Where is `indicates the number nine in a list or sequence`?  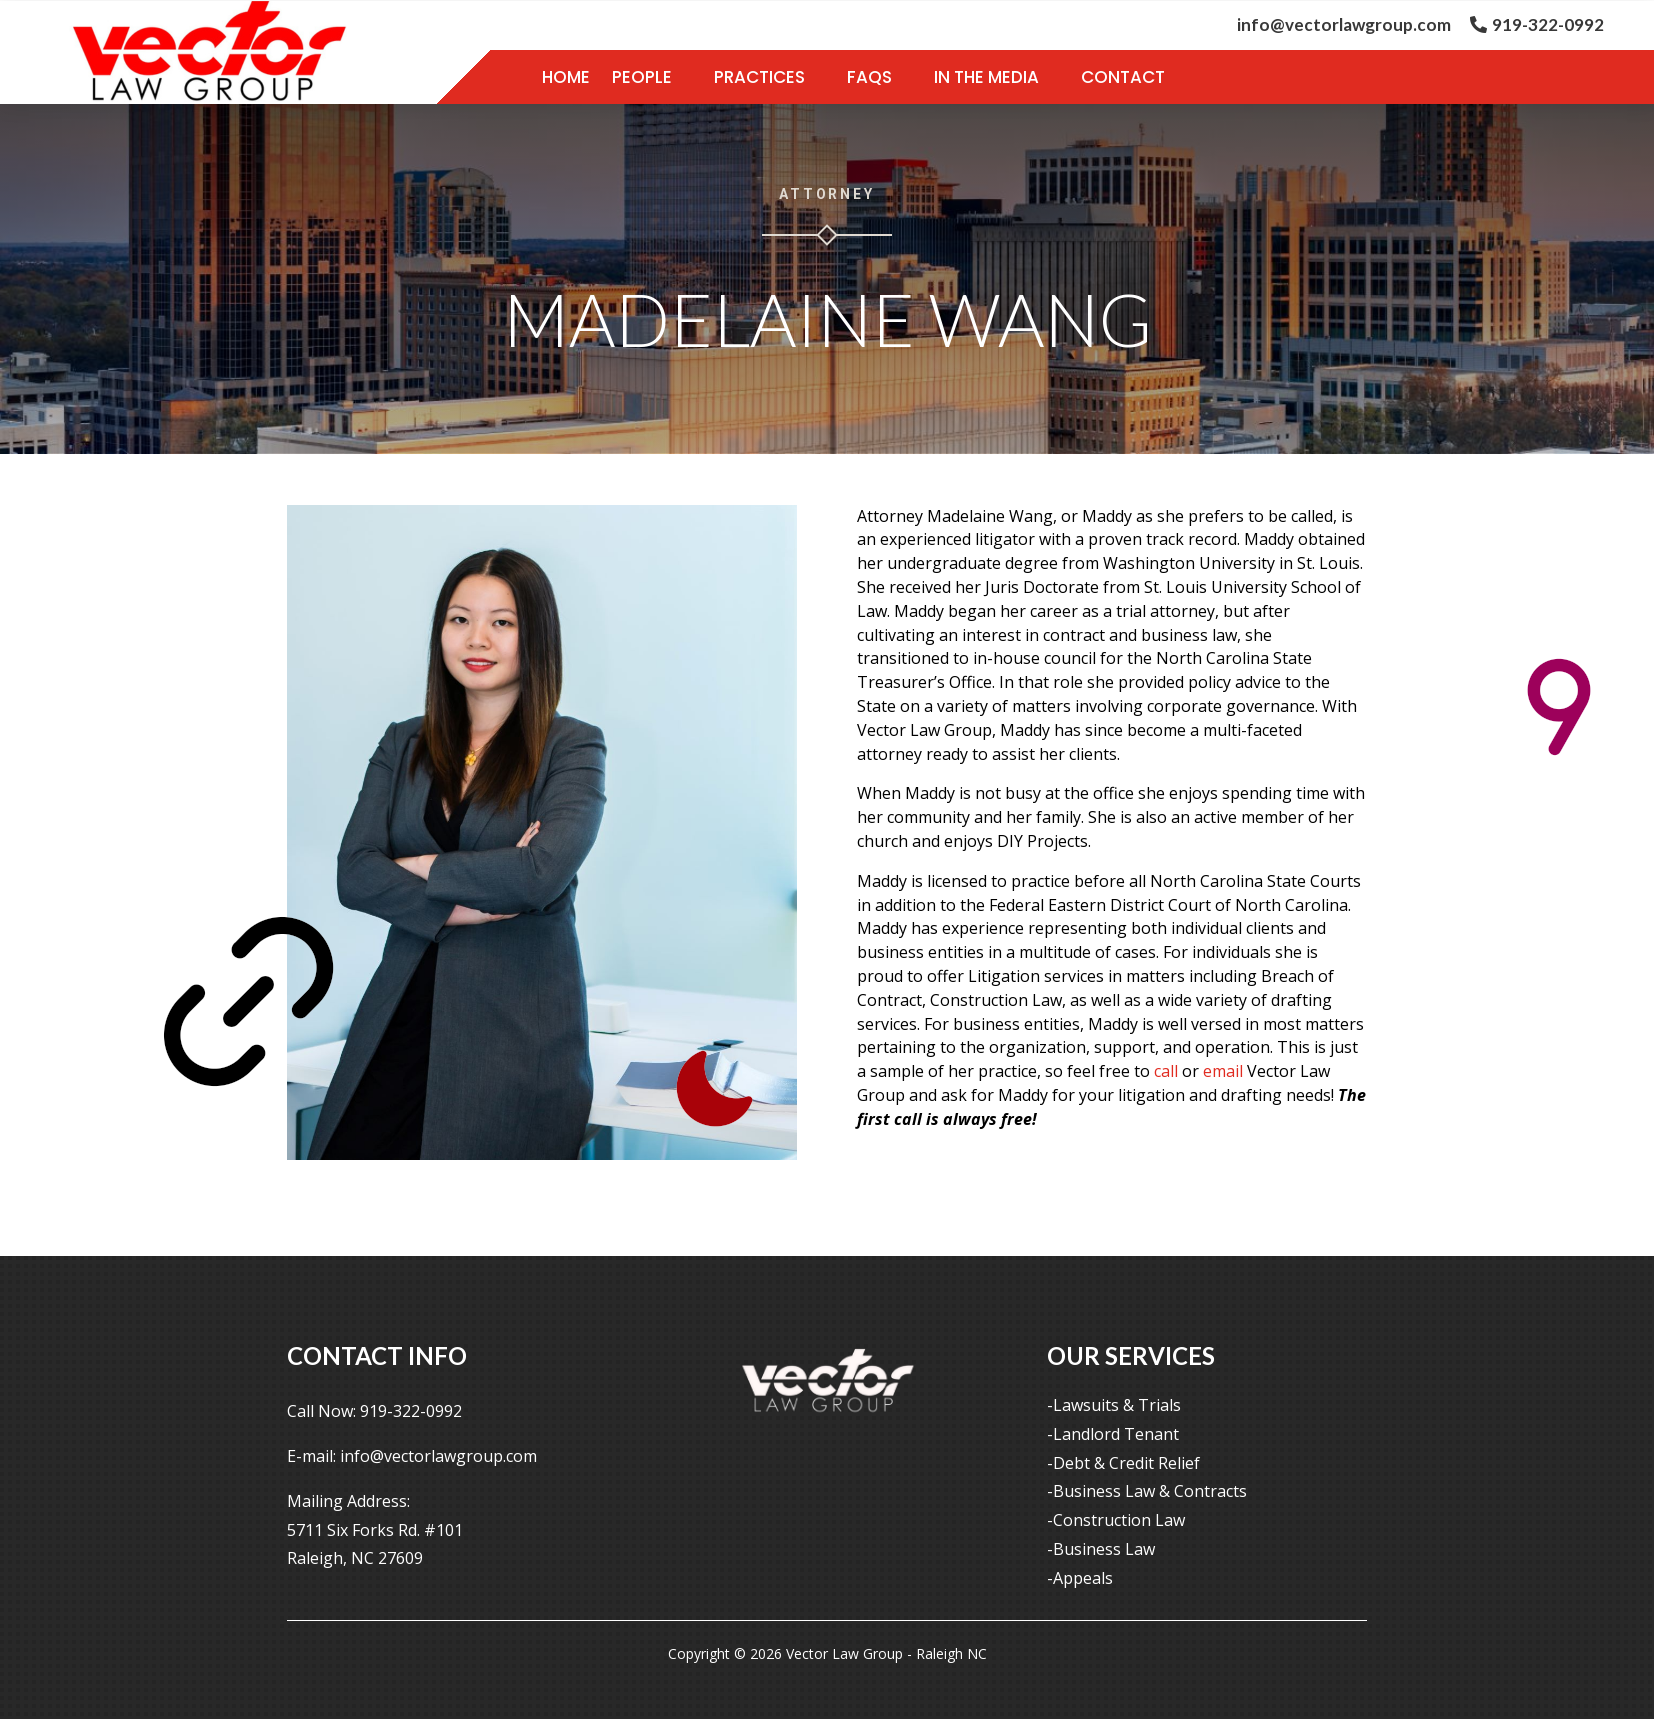
indicates the number nine in a list or sequence is located at coordinates (1559, 707).